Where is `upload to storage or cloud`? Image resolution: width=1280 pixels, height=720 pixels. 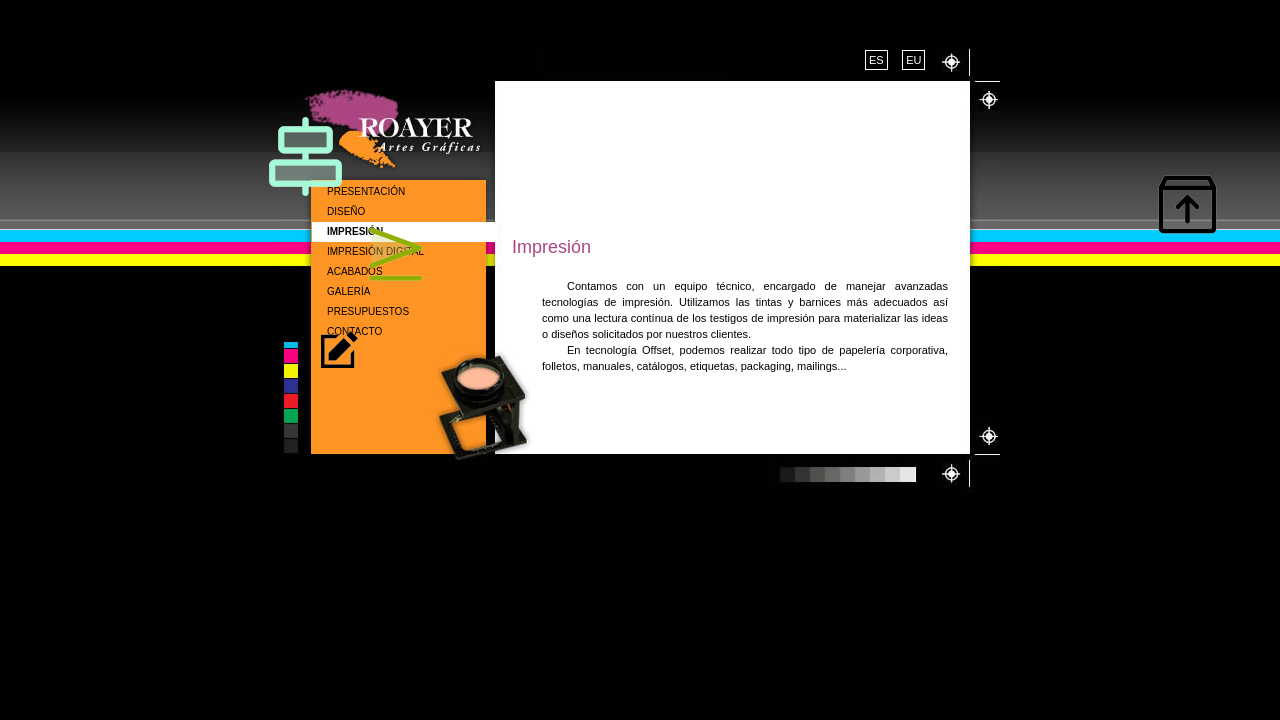
upload to storage or cloud is located at coordinates (1187, 204).